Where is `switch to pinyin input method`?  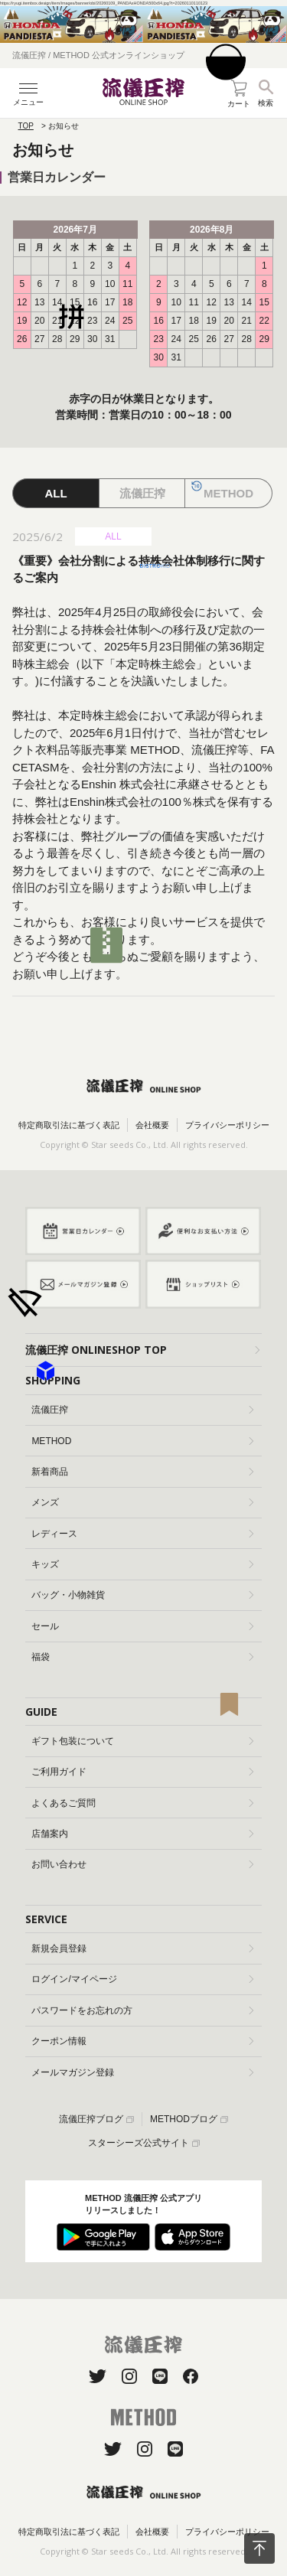 switch to pinyin input method is located at coordinates (71, 316).